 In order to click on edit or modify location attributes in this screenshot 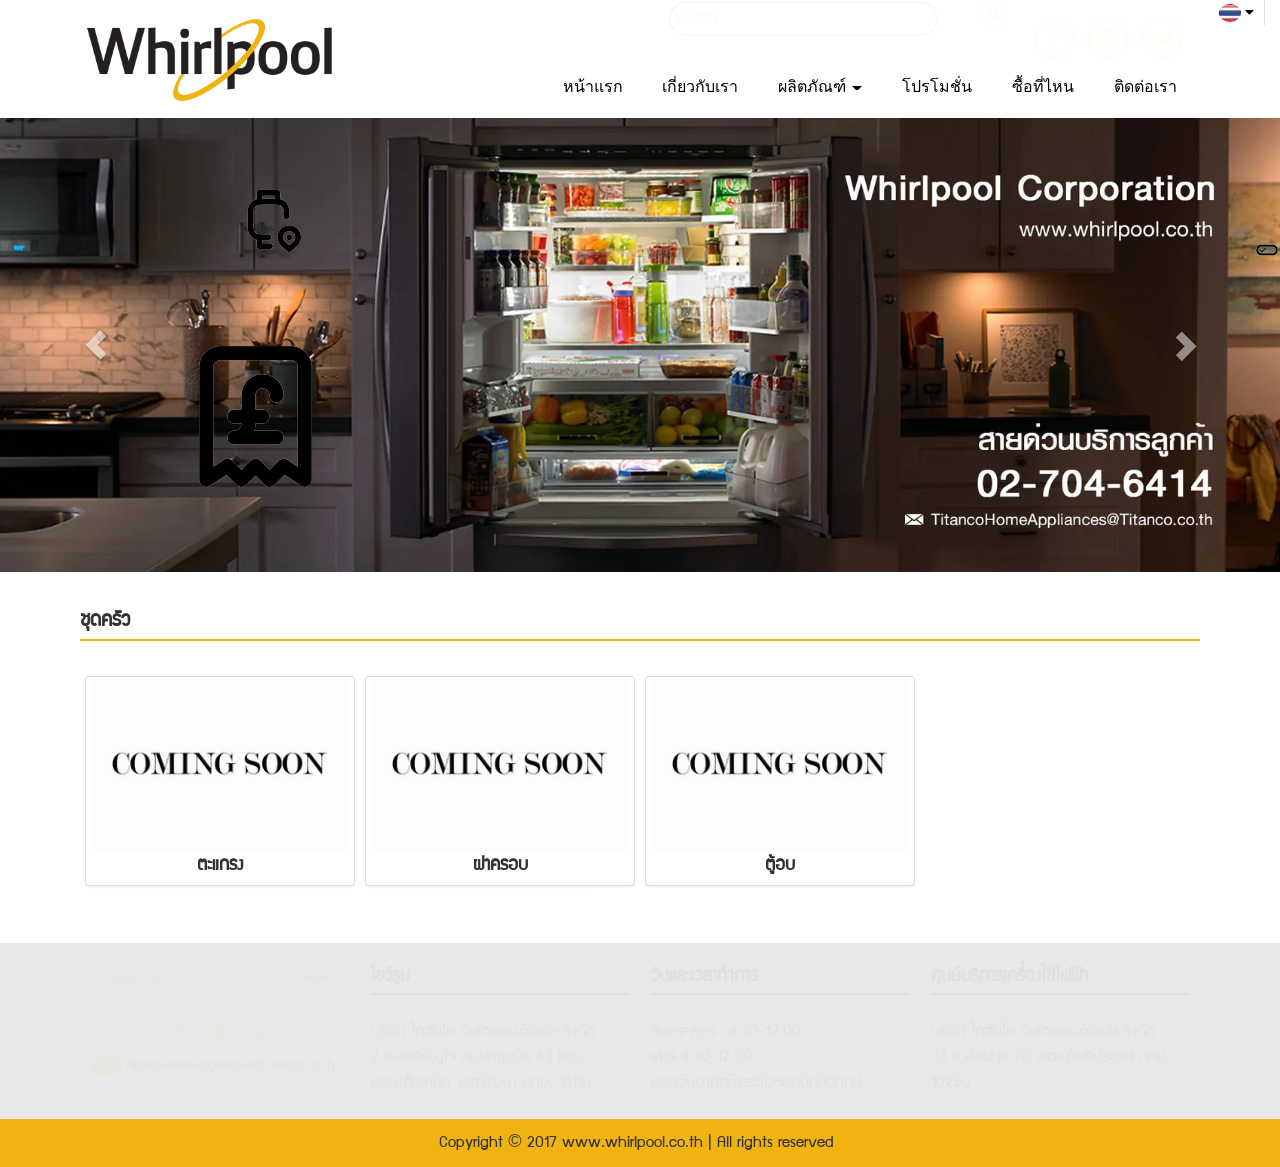, I will do `click(1267, 250)`.